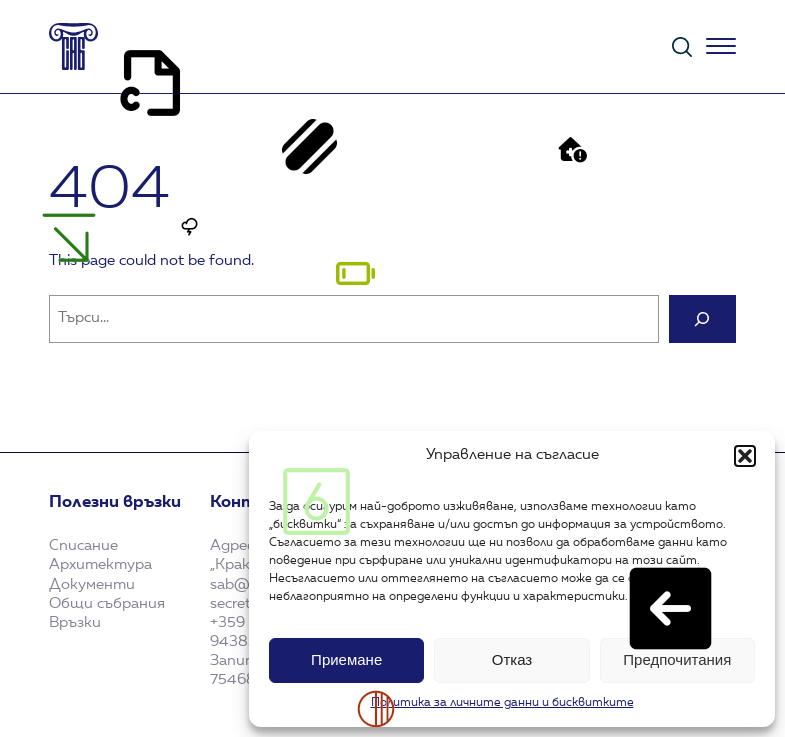 The height and width of the screenshot is (737, 785). I want to click on indicates low battery level, so click(355, 273).